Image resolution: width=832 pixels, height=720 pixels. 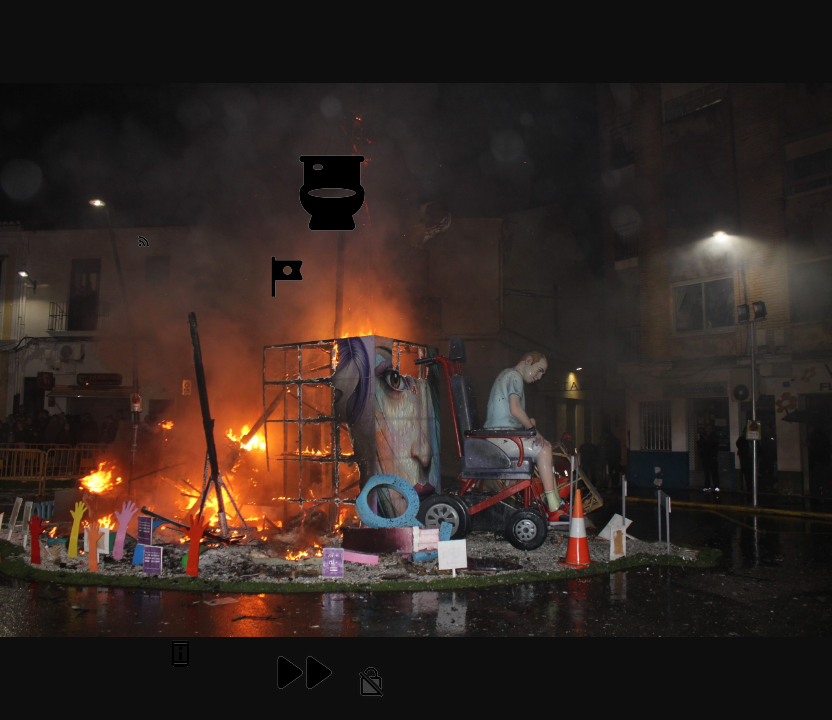 What do you see at coordinates (332, 193) in the screenshot?
I see `indicates restroom or bathroom location` at bounding box center [332, 193].